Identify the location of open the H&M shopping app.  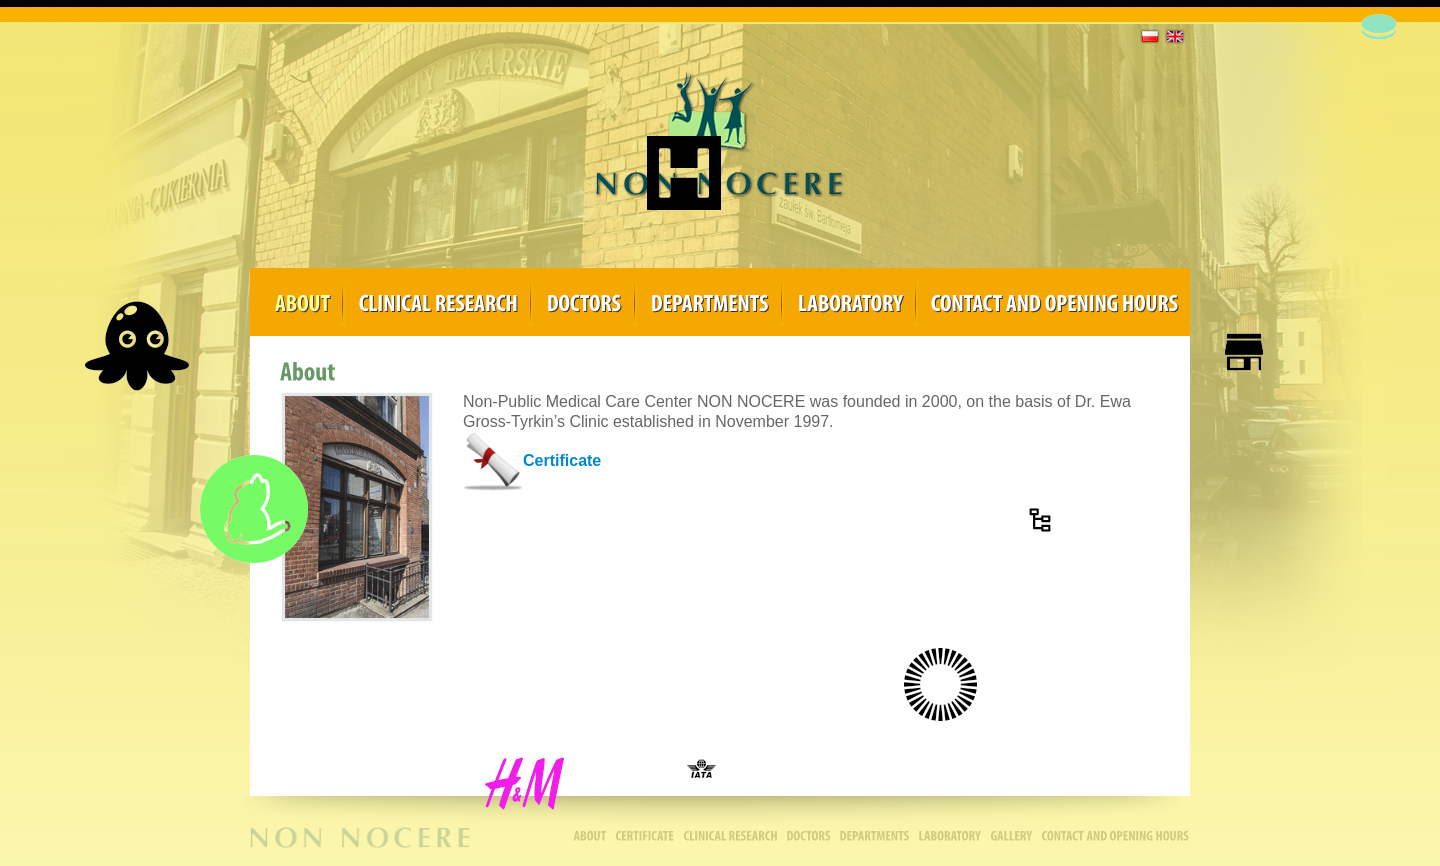
(524, 783).